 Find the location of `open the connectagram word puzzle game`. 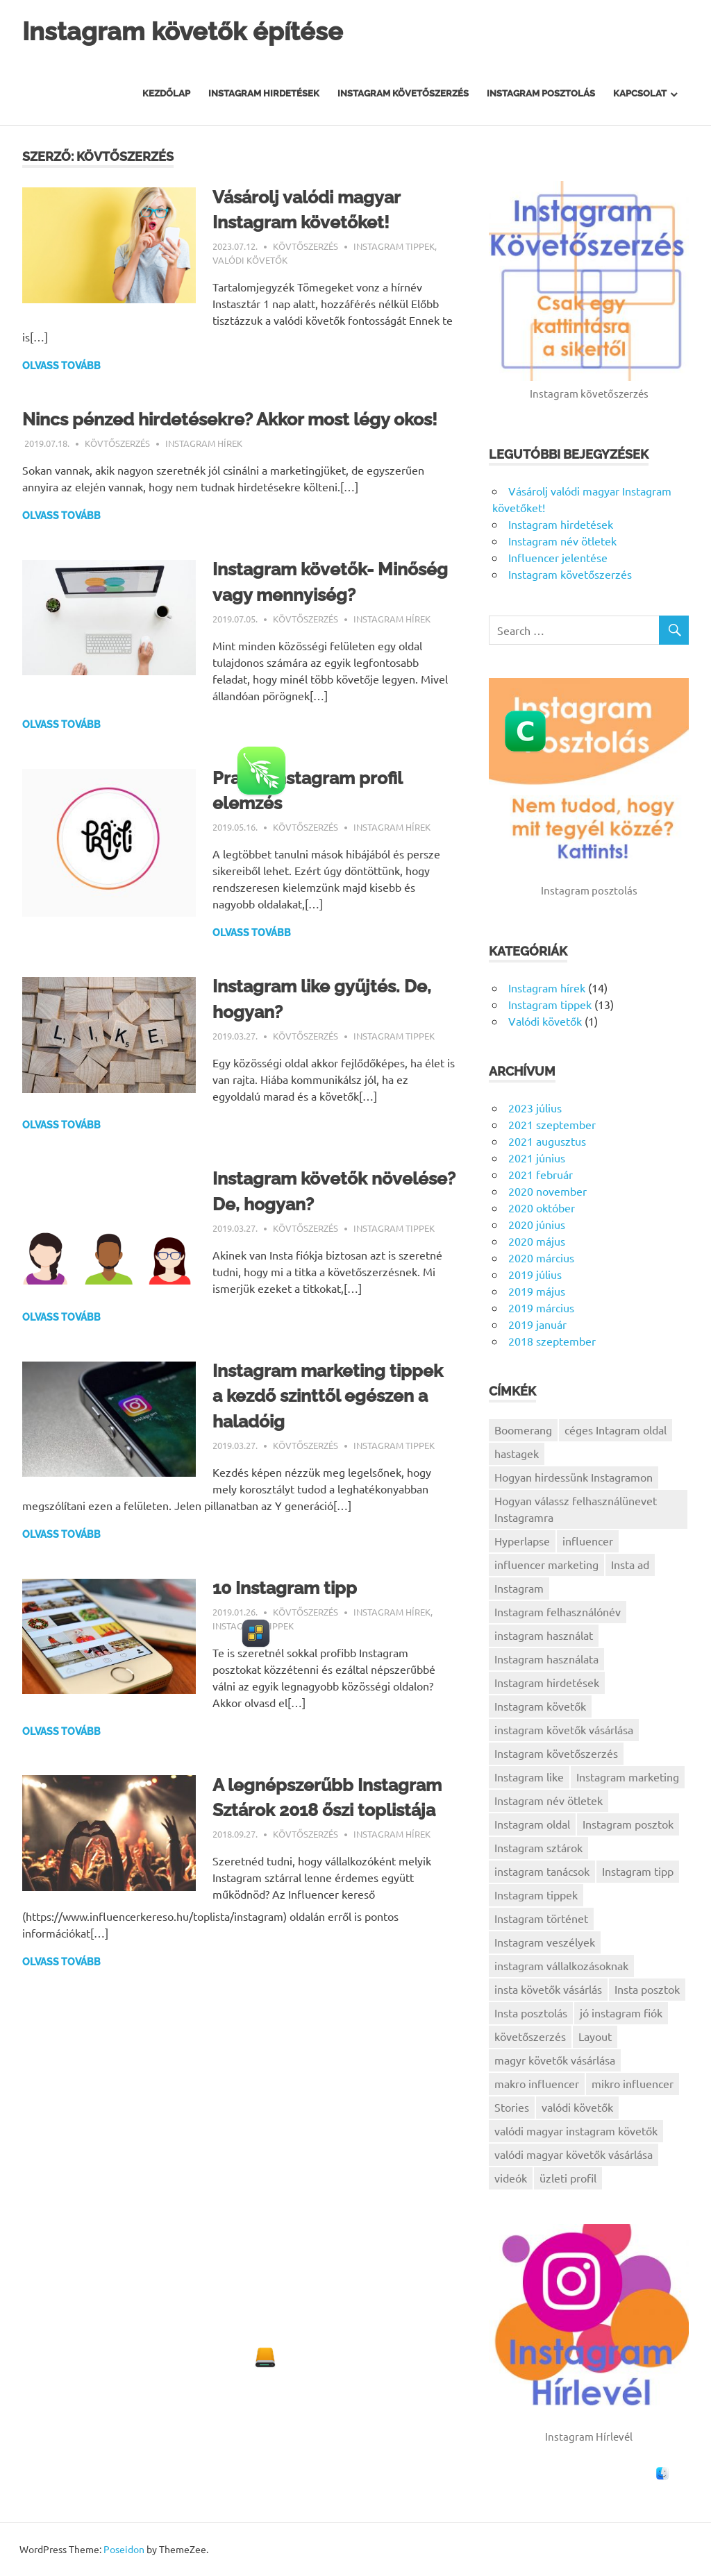

open the connectagram word puzzle game is located at coordinates (525, 731).